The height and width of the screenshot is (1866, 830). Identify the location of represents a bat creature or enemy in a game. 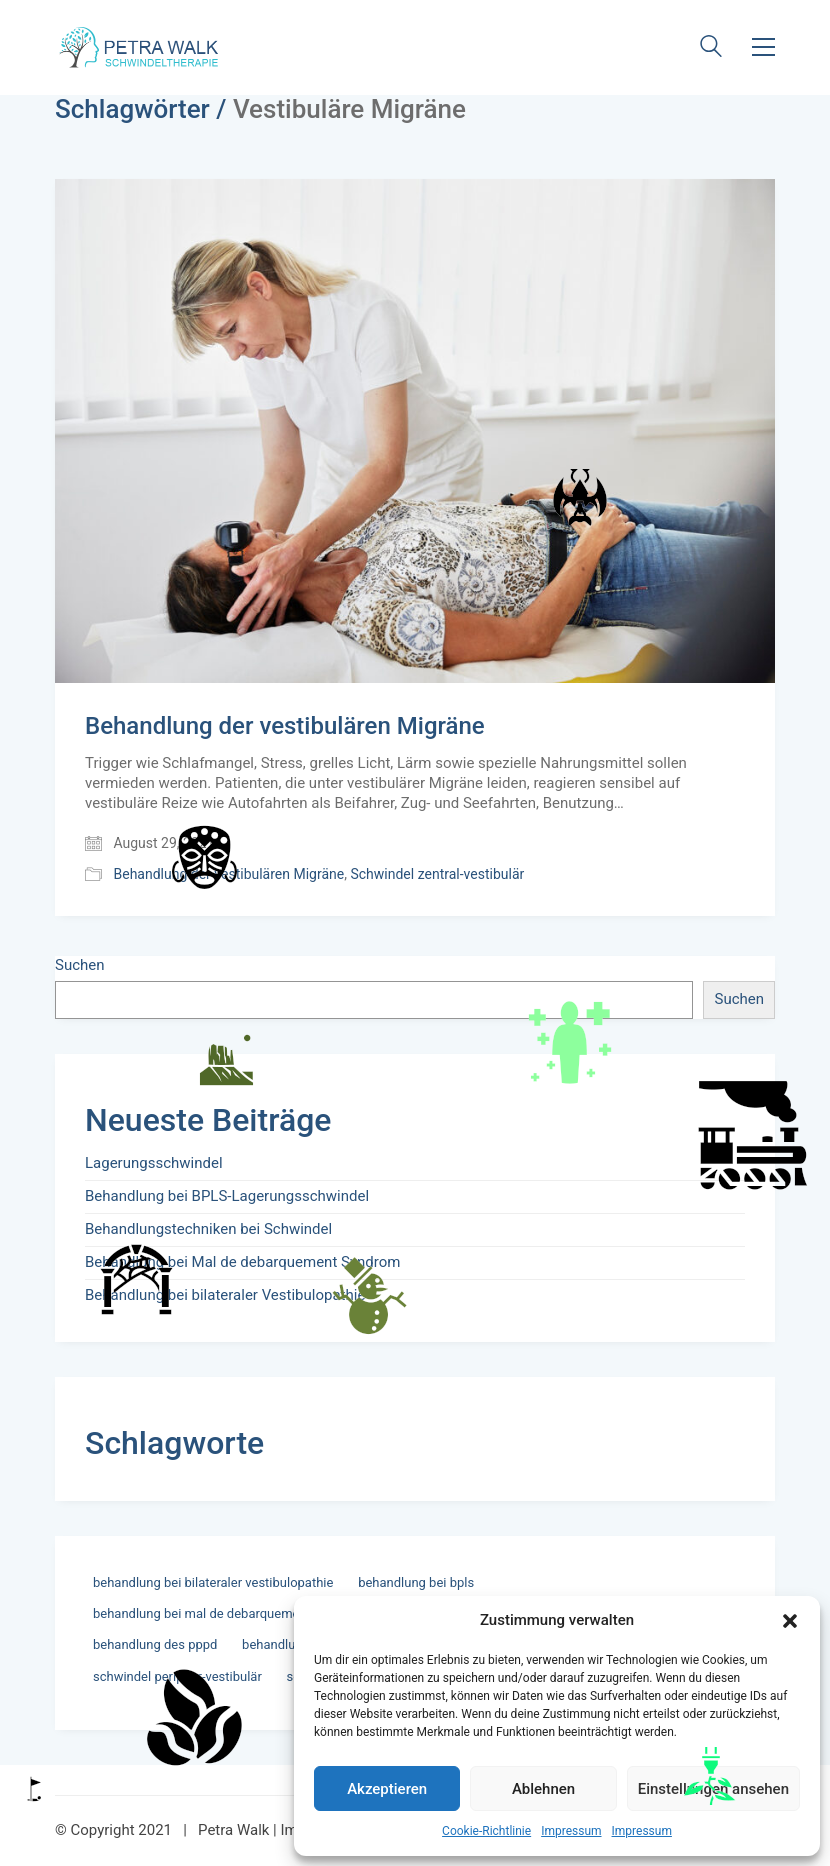
(580, 498).